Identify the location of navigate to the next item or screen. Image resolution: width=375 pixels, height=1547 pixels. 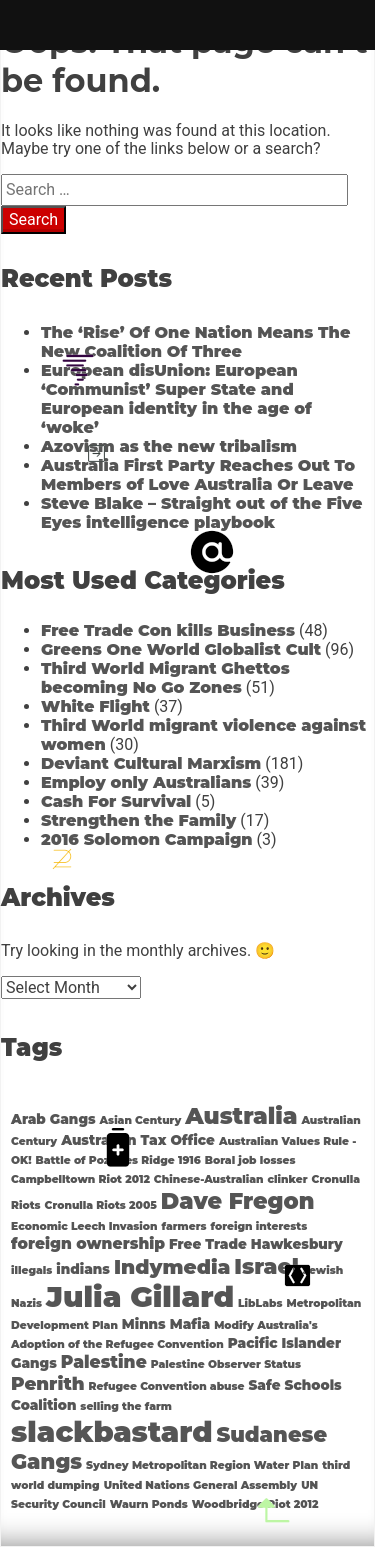
(96, 453).